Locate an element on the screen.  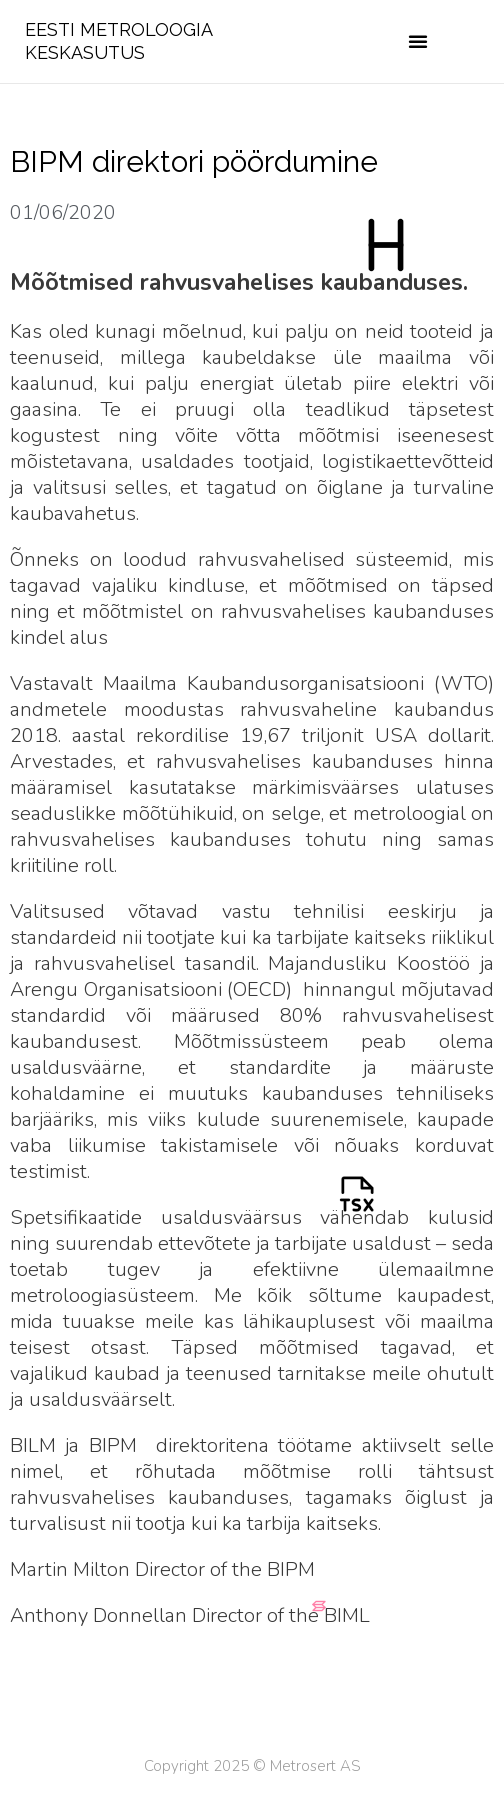
open a TypeScript JSX file is located at coordinates (357, 1195).